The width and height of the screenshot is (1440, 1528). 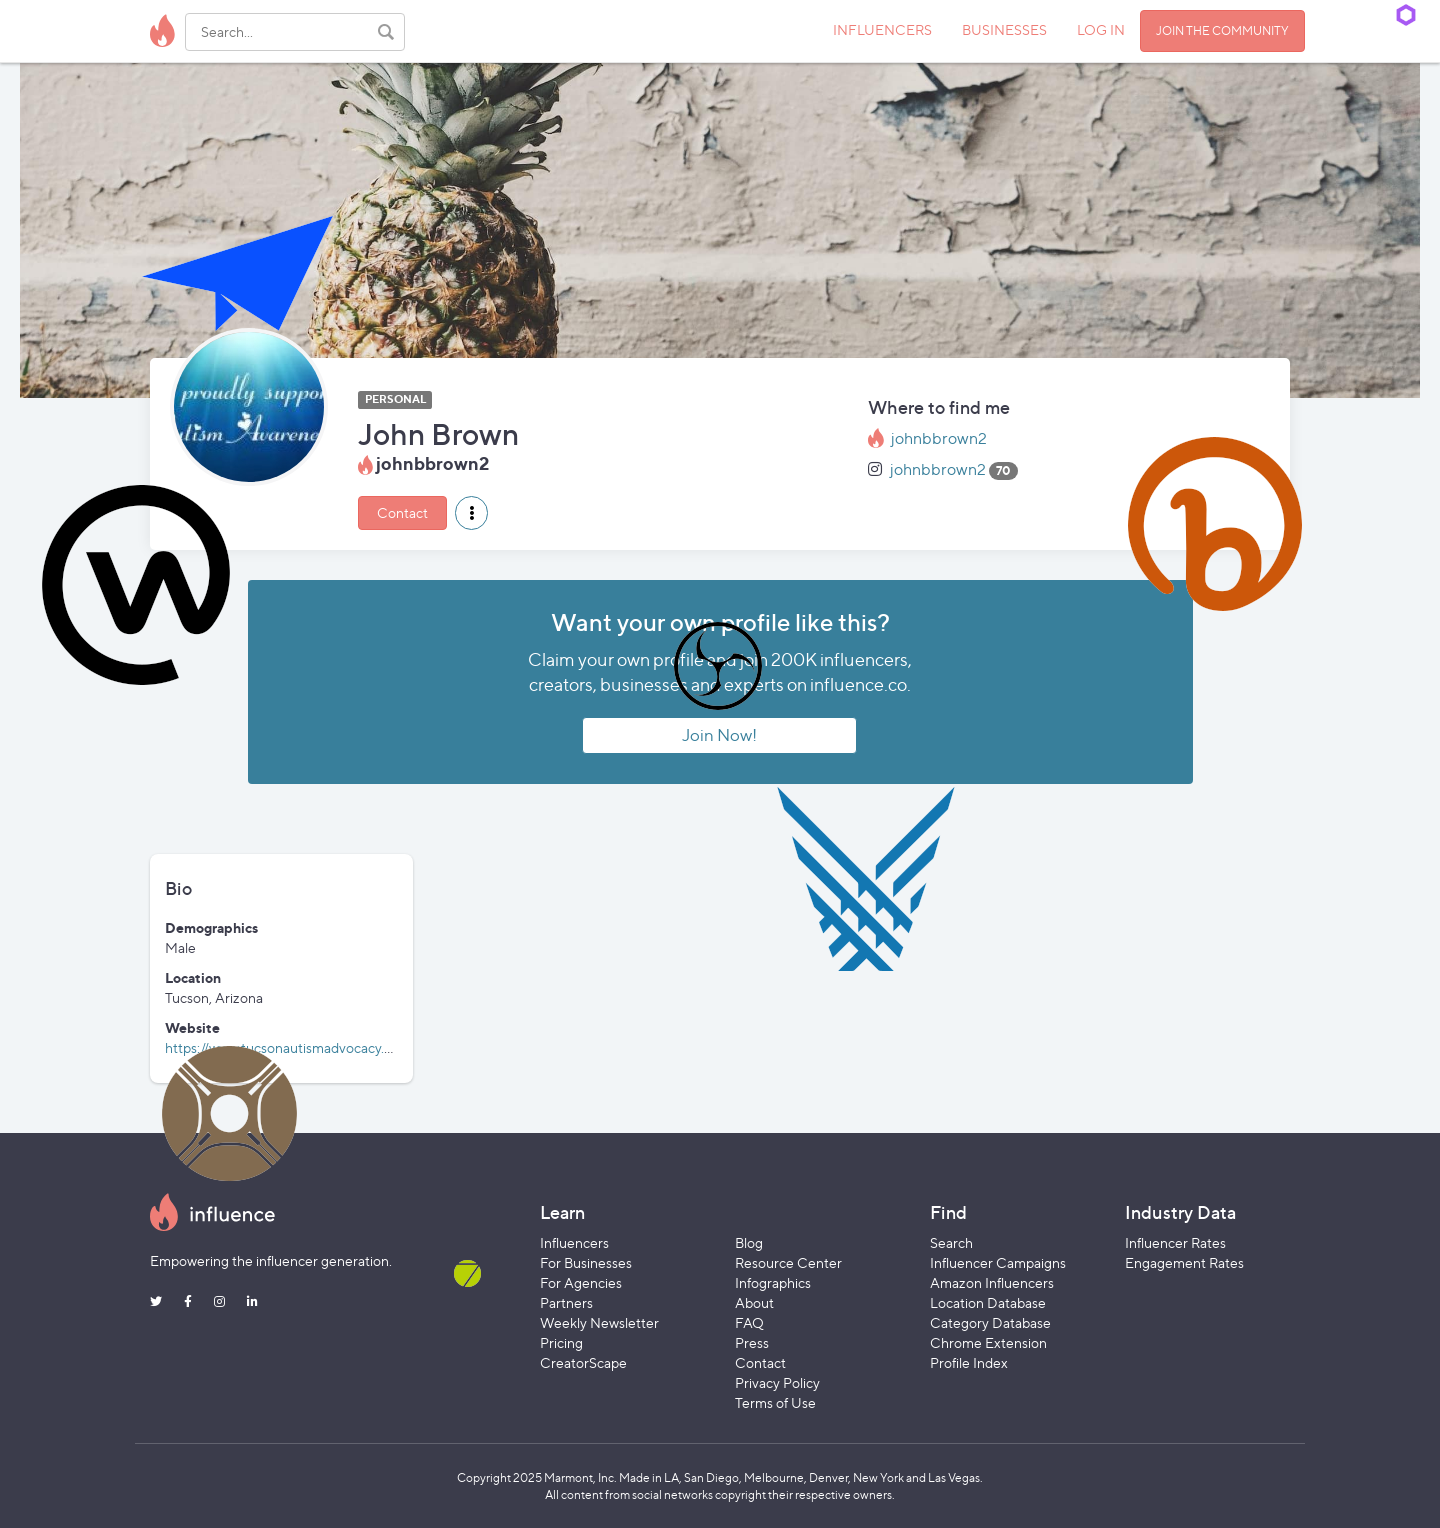 What do you see at coordinates (1215, 524) in the screenshot?
I see `open bitly link shortening service` at bounding box center [1215, 524].